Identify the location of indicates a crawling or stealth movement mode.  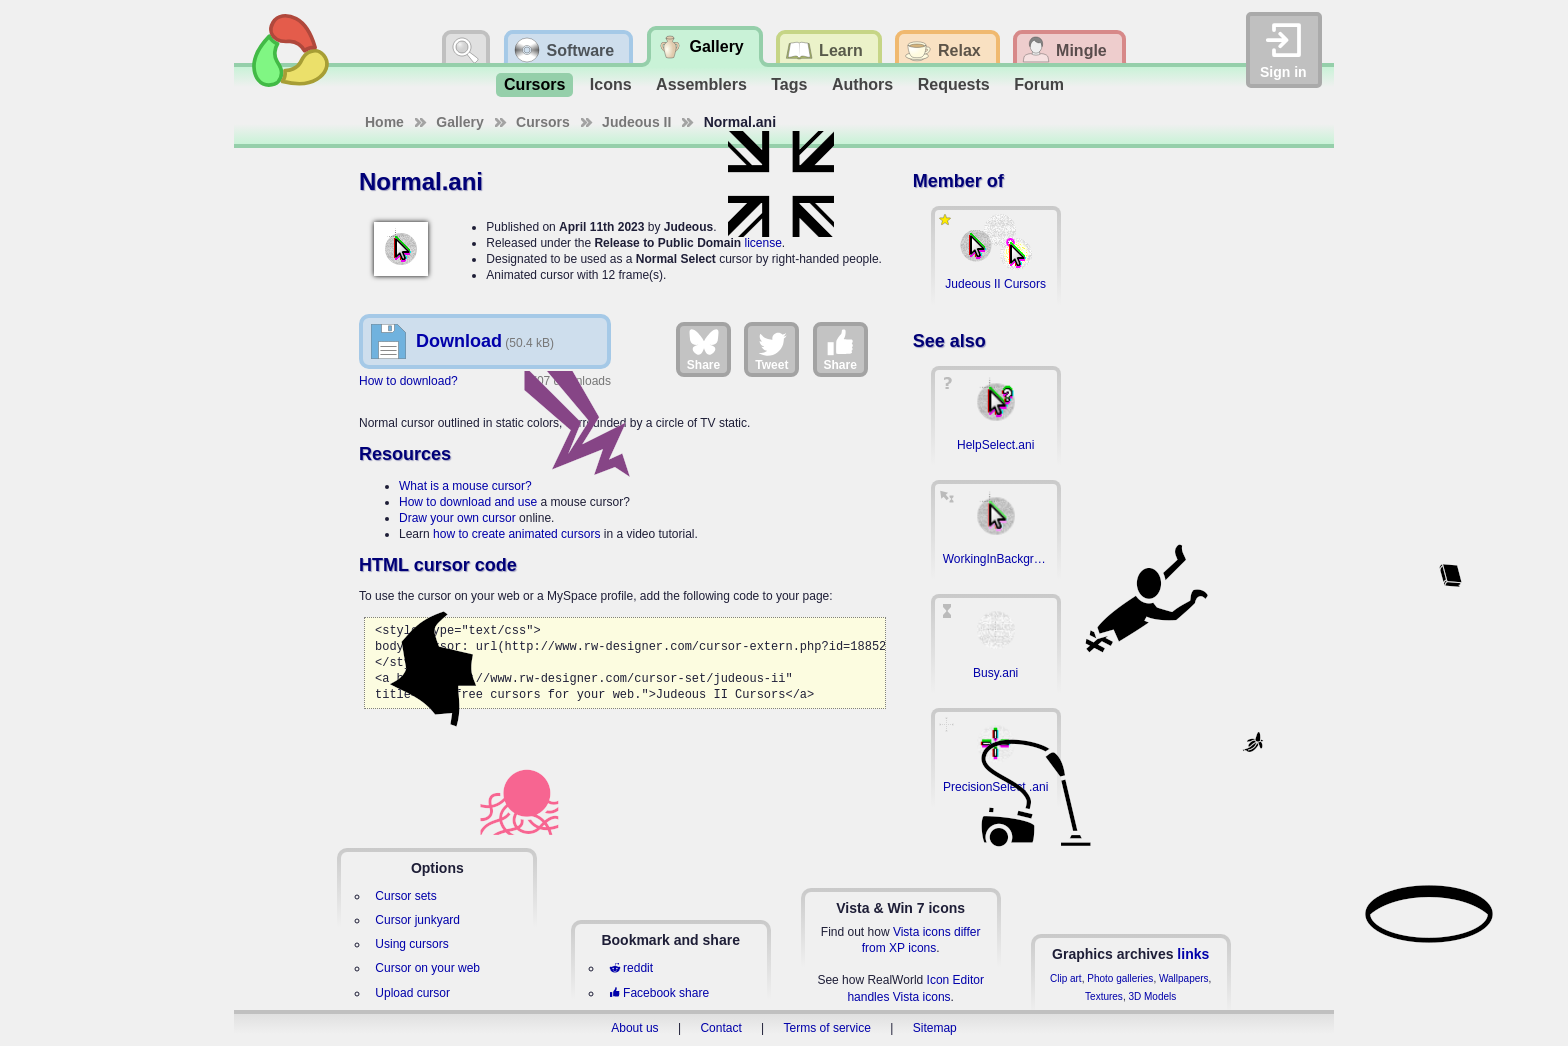
(1146, 598).